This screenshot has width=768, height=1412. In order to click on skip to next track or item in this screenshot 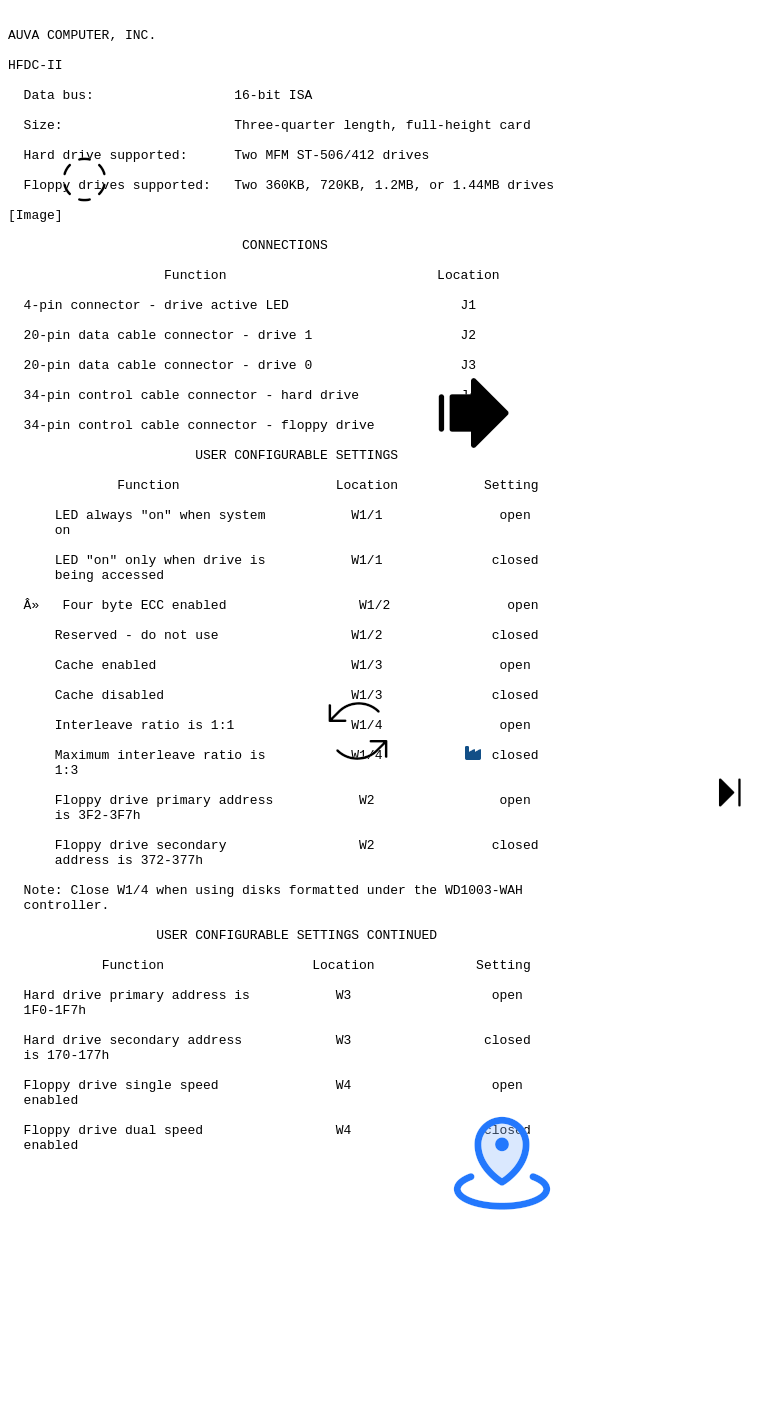, I will do `click(730, 792)`.